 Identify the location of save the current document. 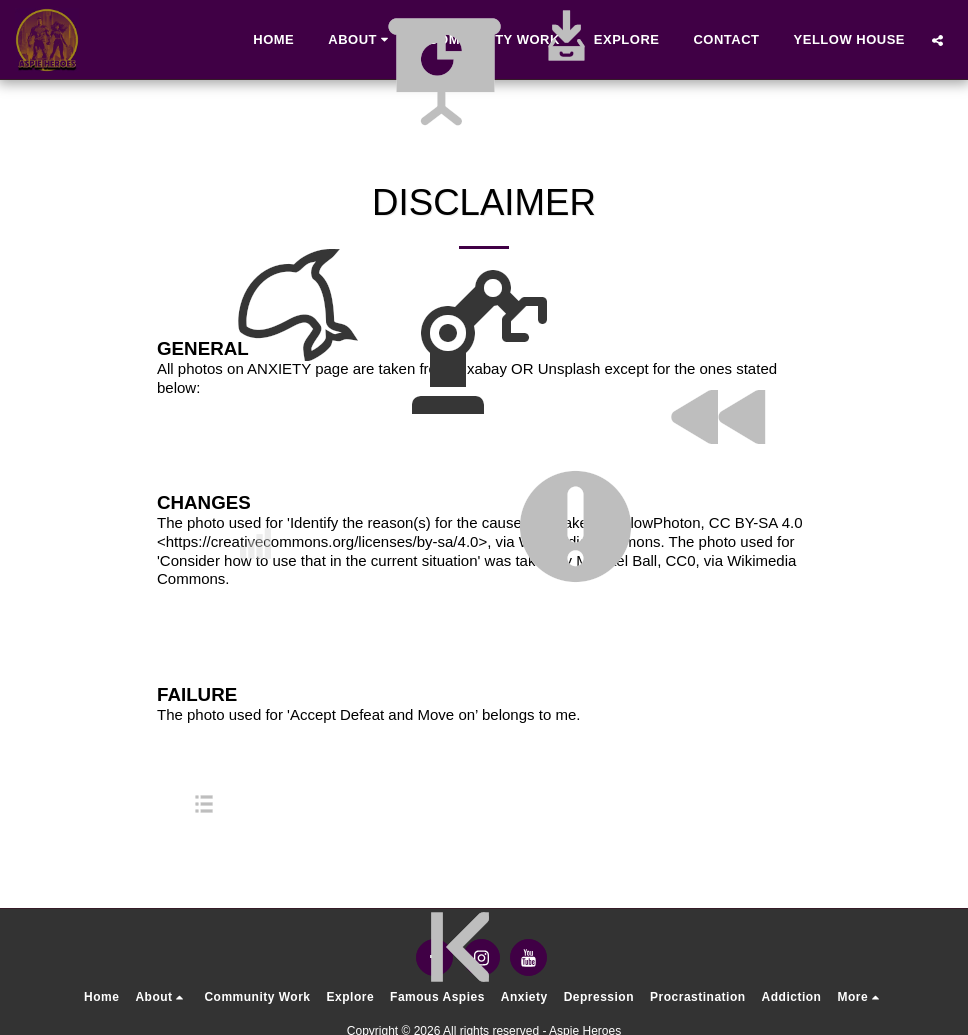
(566, 35).